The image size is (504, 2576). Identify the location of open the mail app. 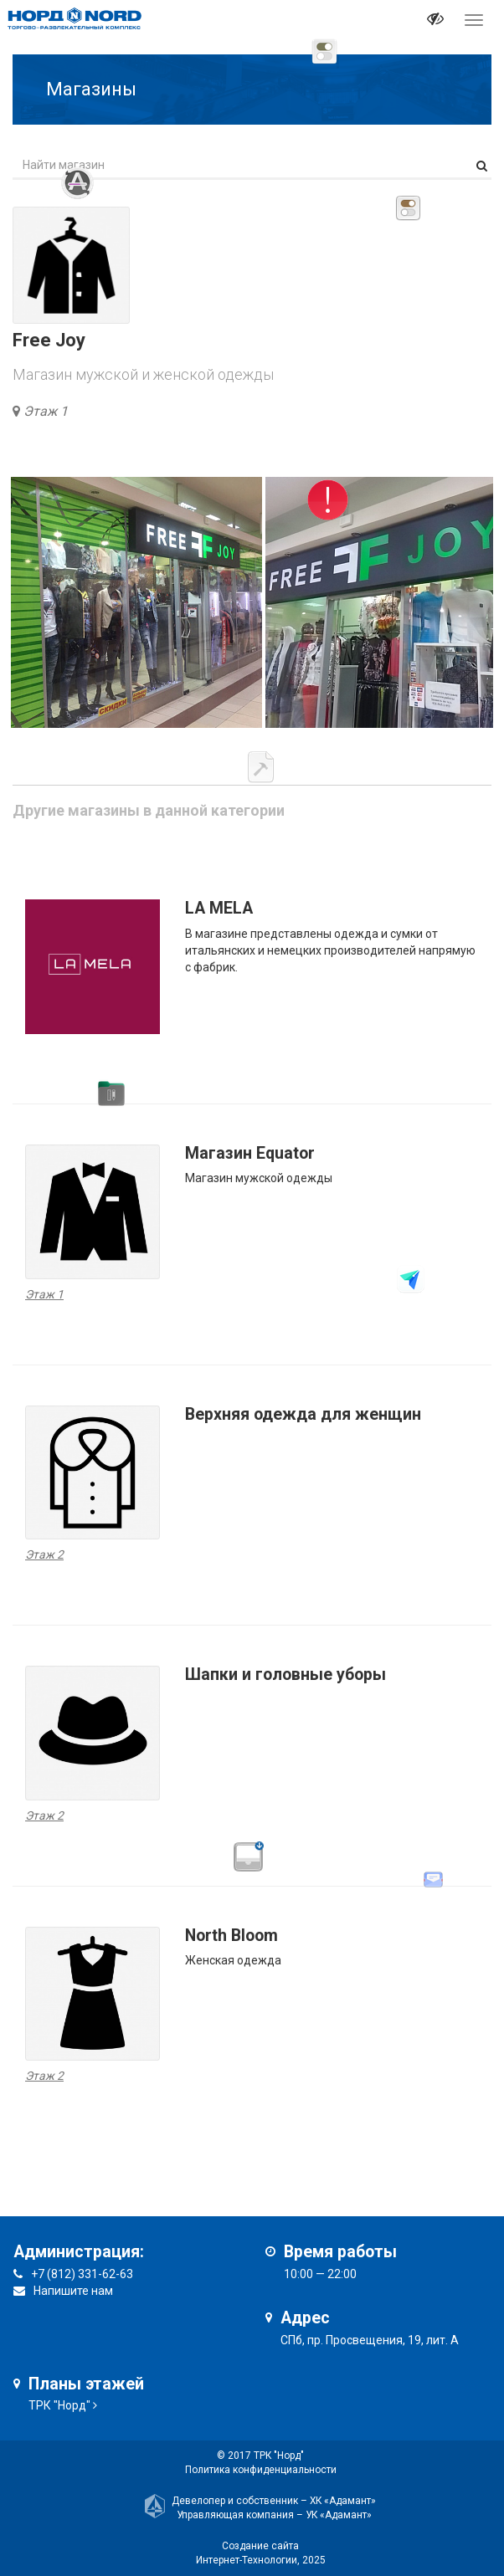
(433, 1879).